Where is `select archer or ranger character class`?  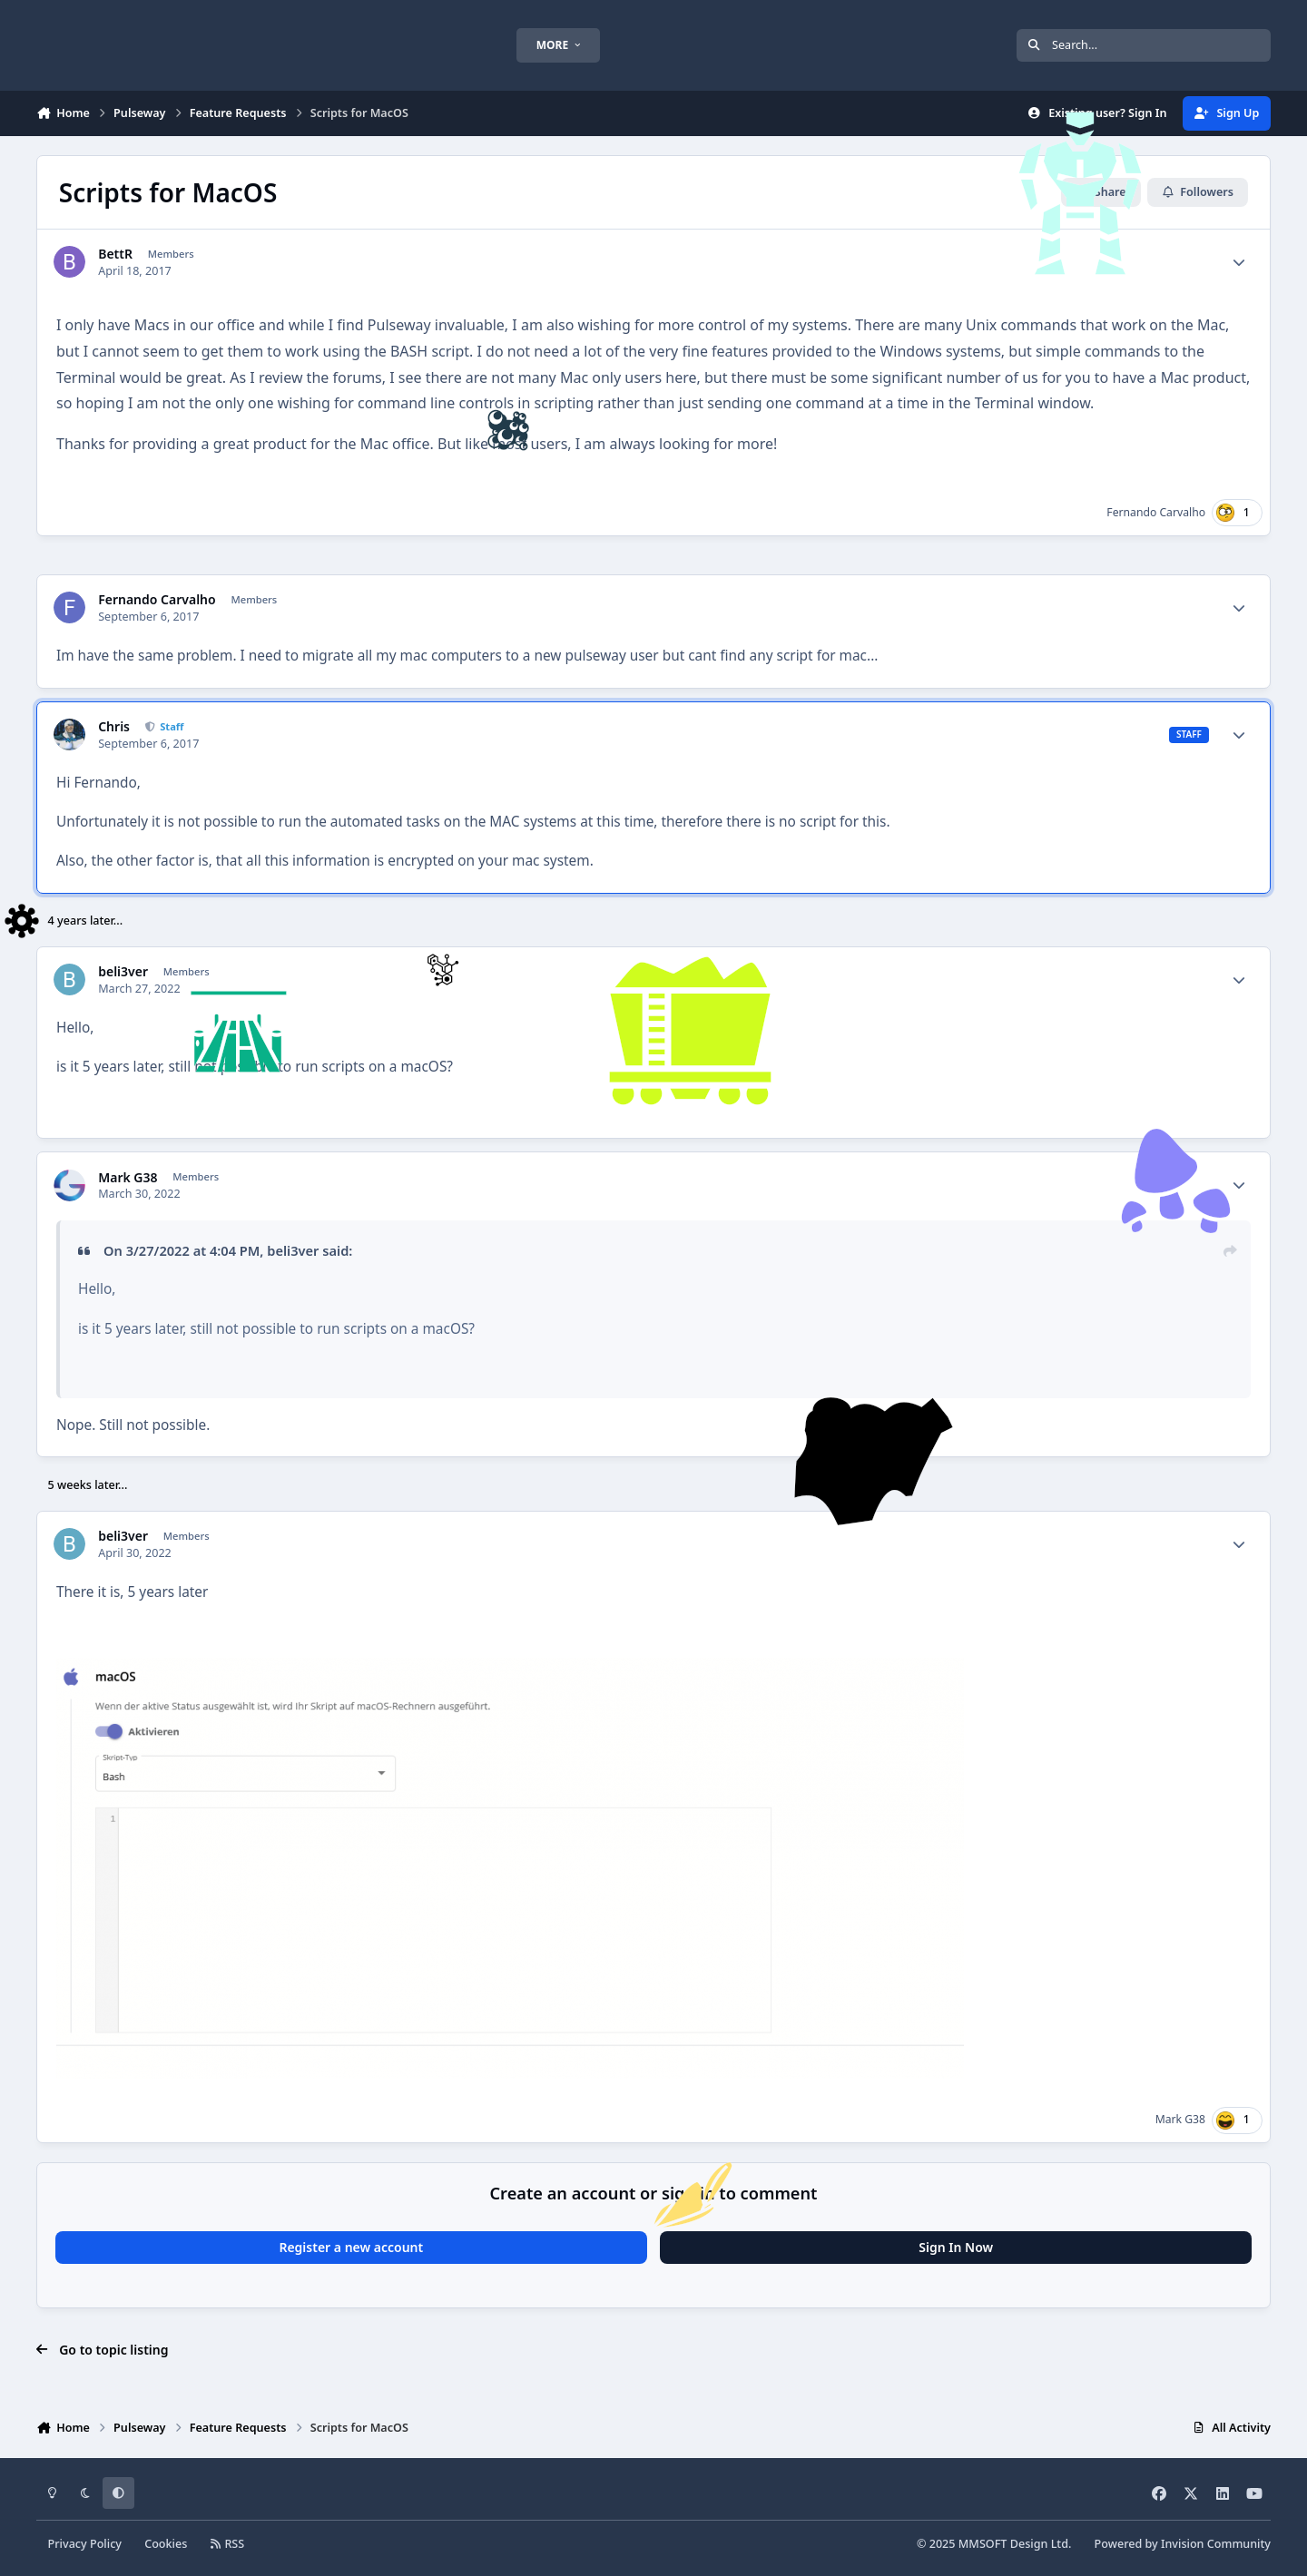 select archer or ranger character class is located at coordinates (692, 2196).